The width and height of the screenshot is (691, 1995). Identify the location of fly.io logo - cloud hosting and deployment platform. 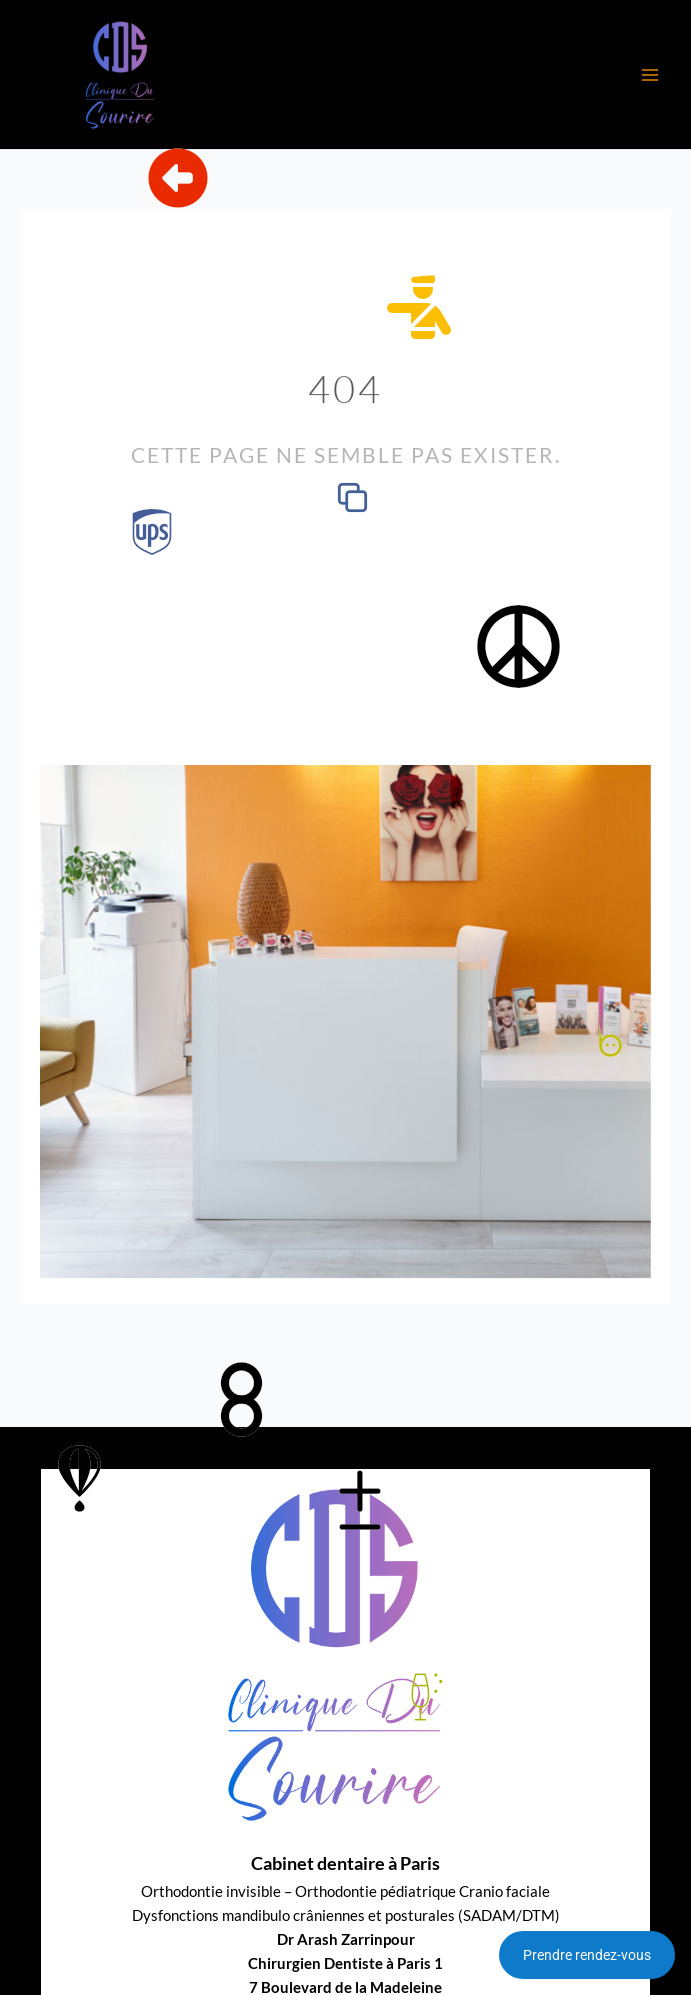
(79, 1478).